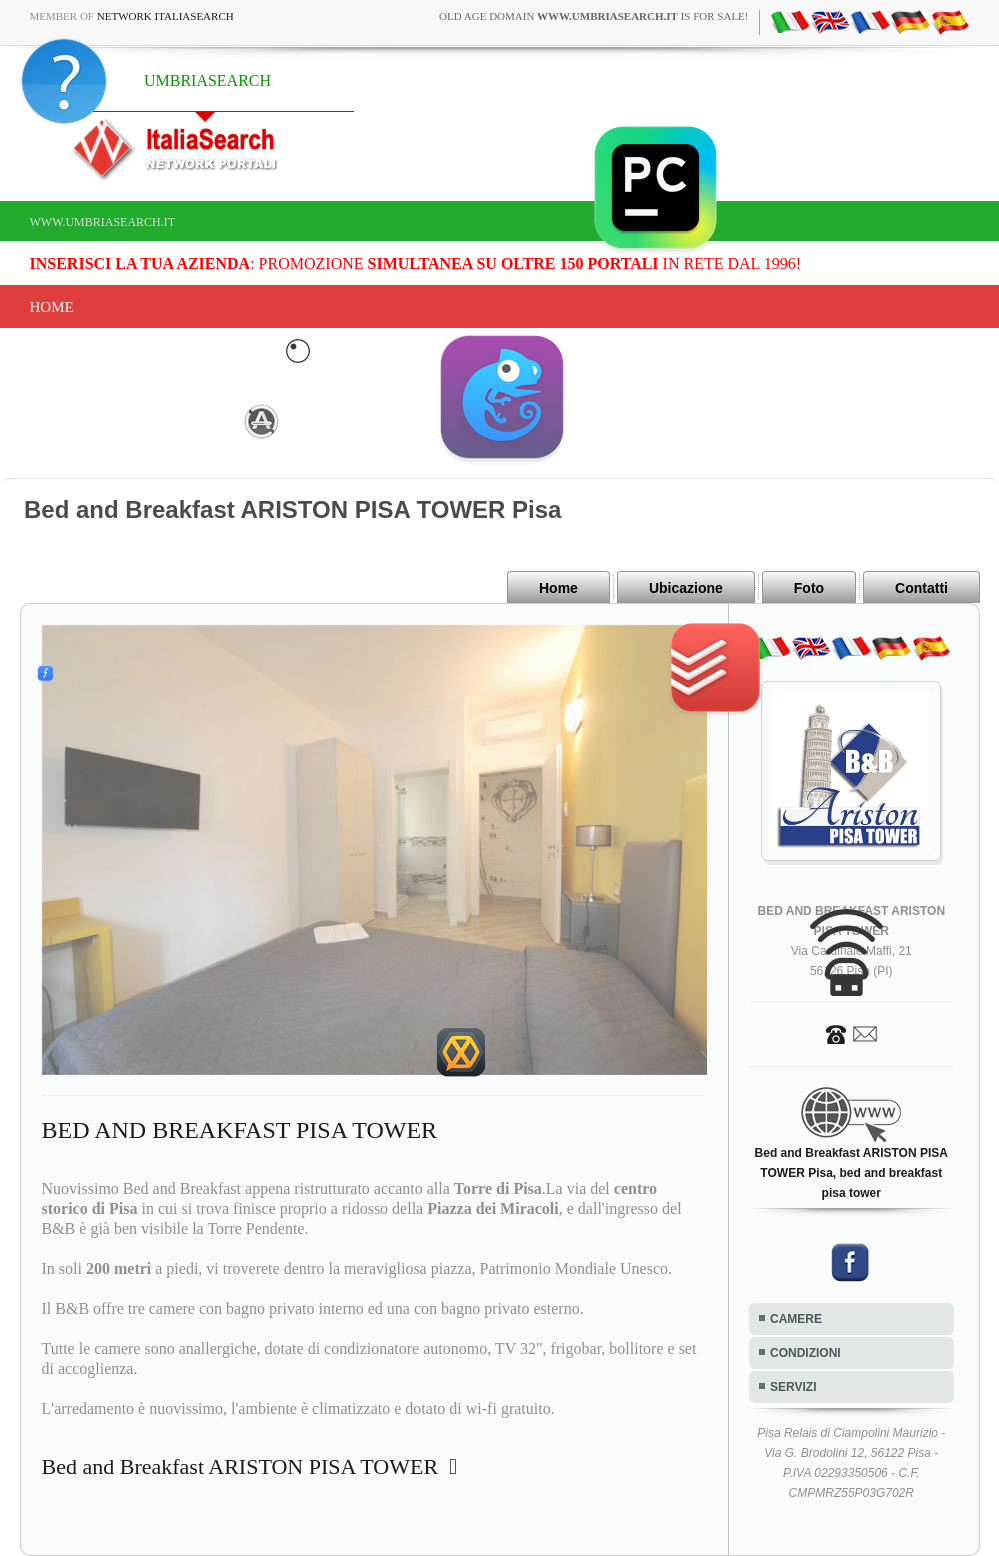 This screenshot has height=1556, width=999. I want to click on open hexchat irc client, so click(461, 1052).